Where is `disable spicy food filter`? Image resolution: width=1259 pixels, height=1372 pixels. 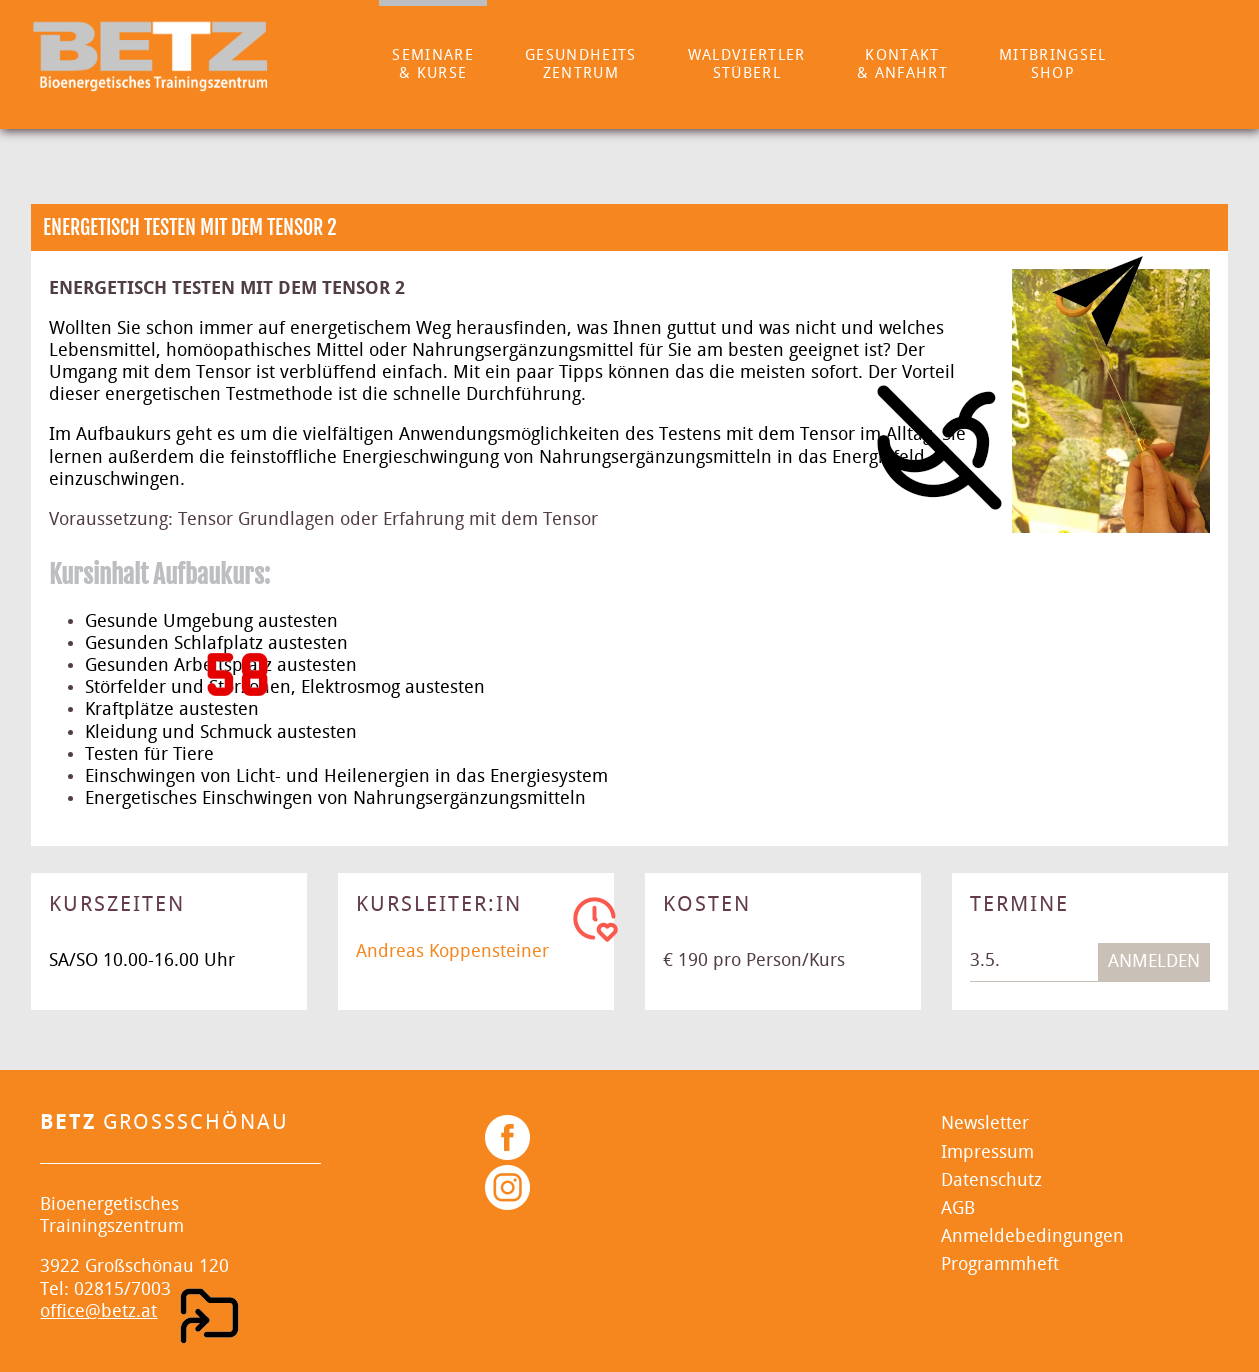 disable spicy food filter is located at coordinates (939, 447).